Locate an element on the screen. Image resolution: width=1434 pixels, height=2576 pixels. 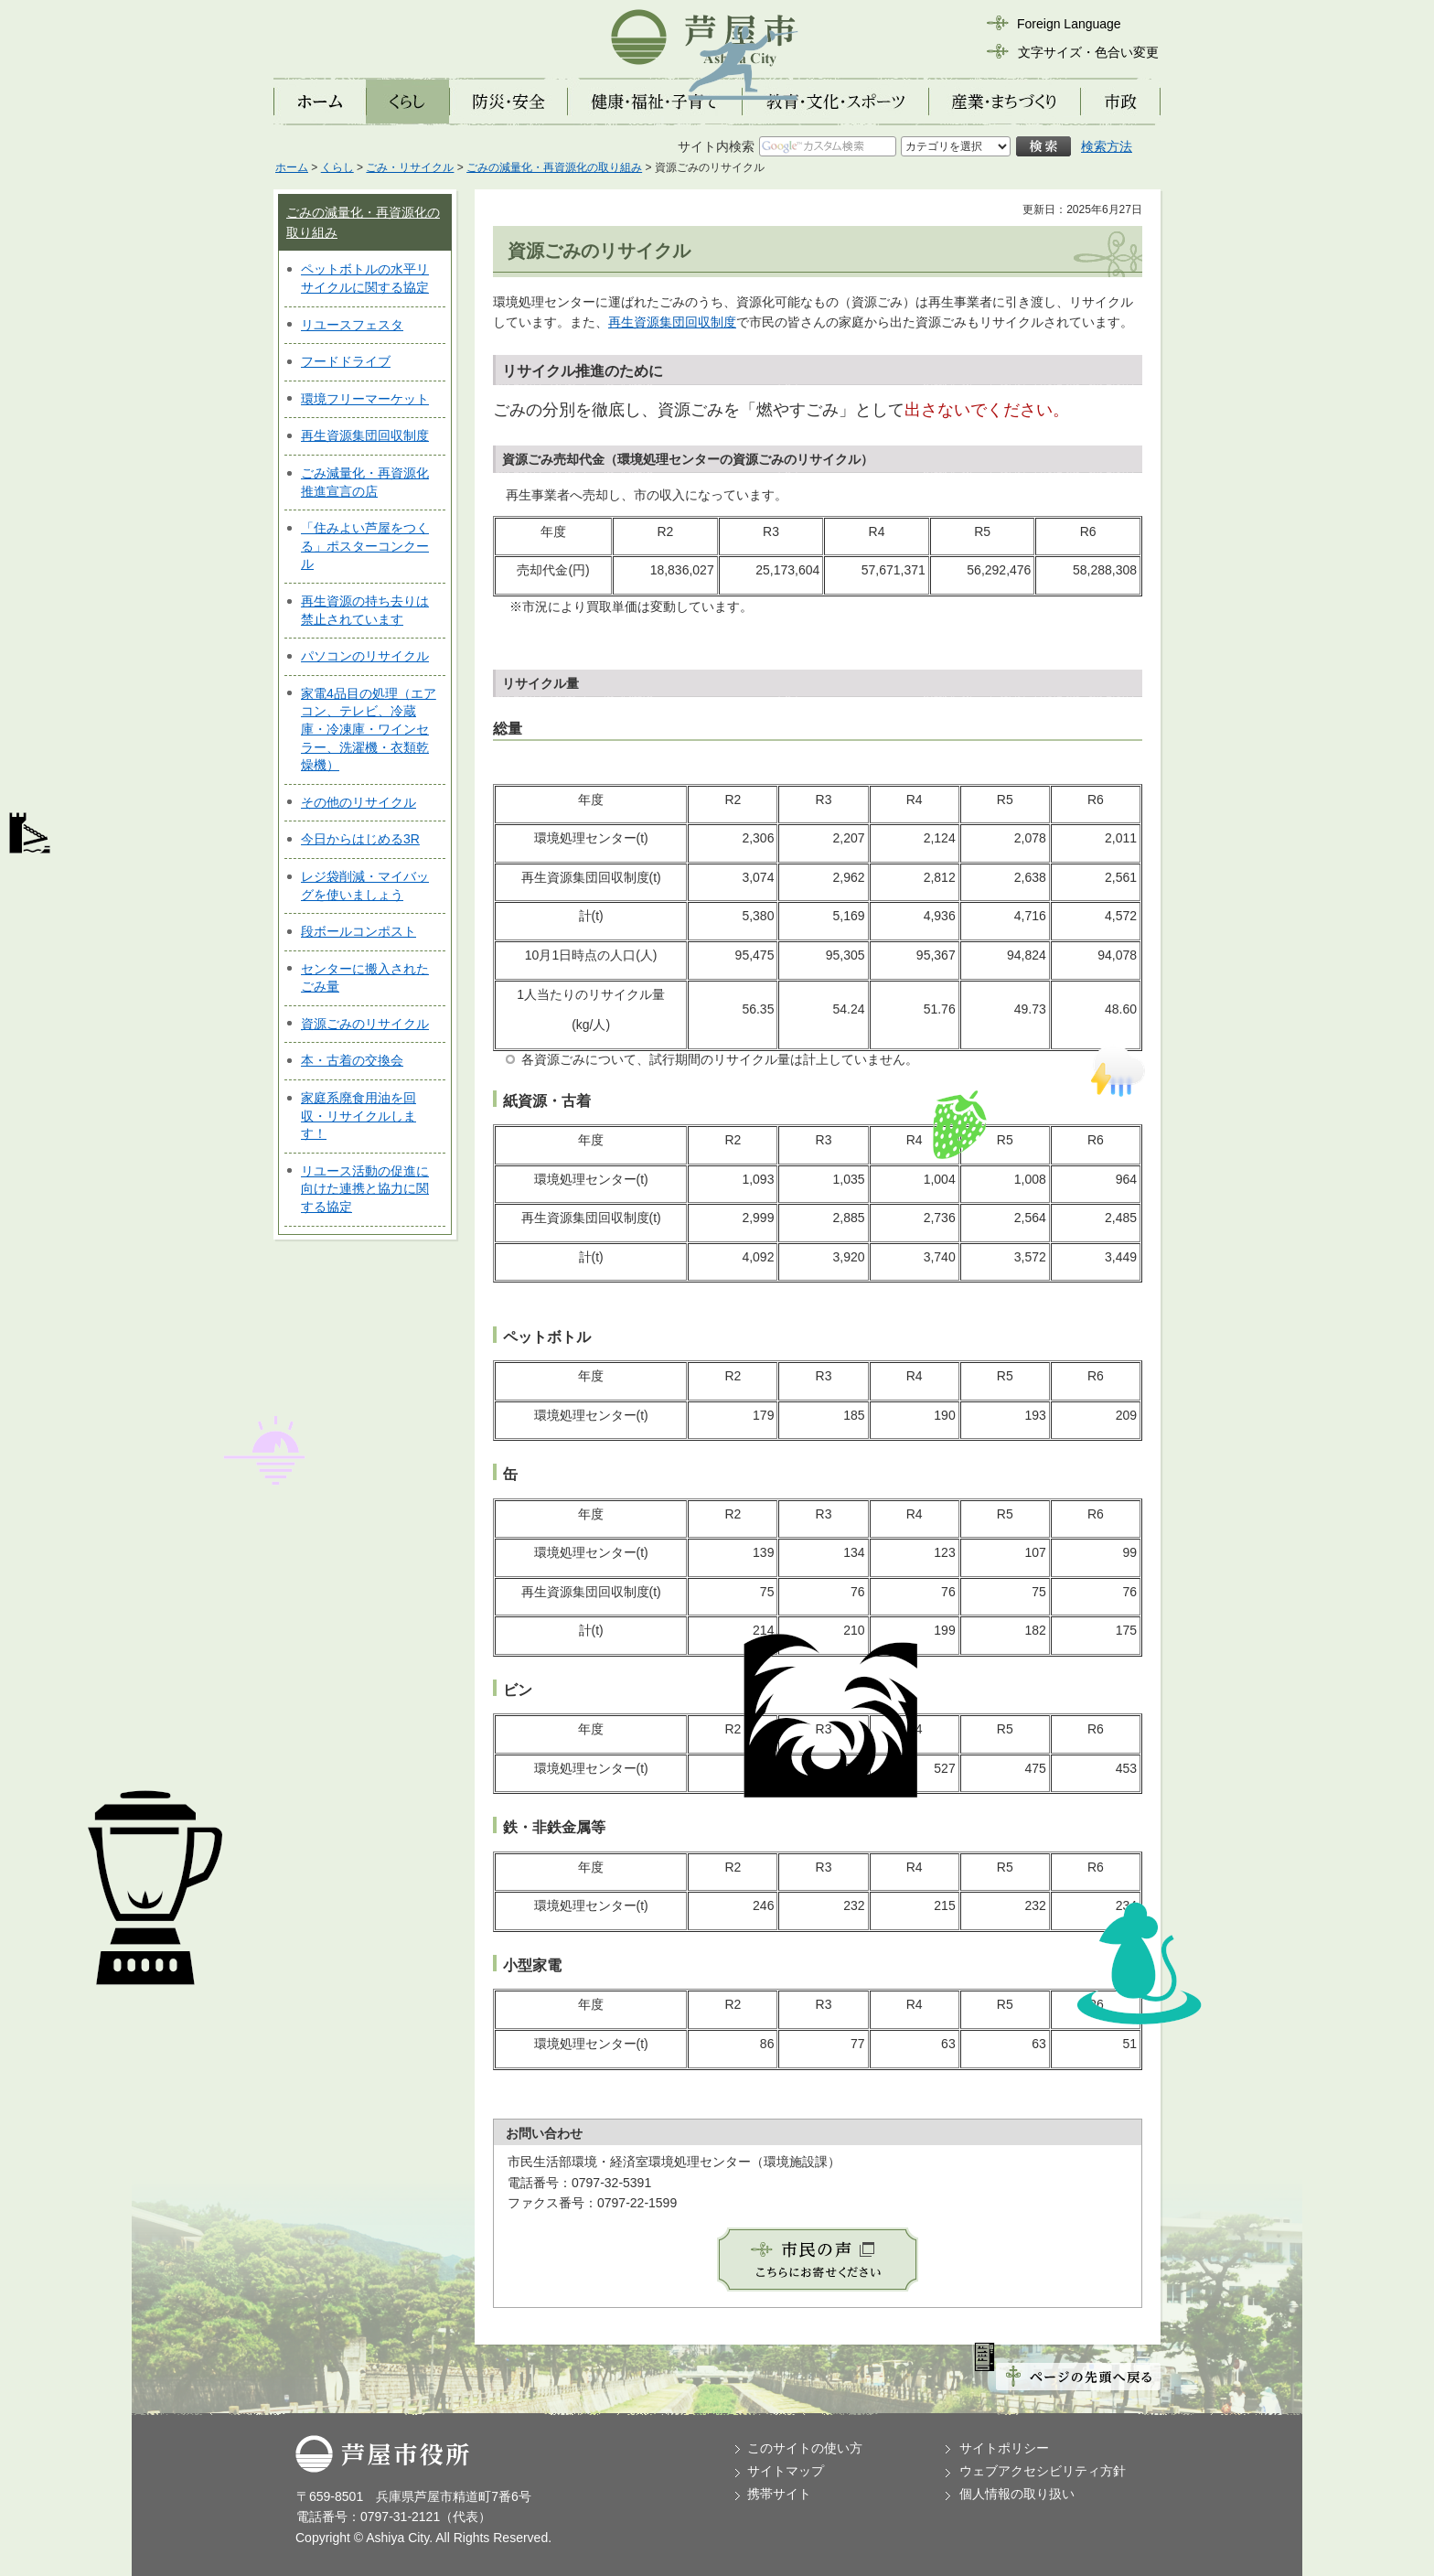
access blending or mixing tools is located at coordinates (144, 1887).